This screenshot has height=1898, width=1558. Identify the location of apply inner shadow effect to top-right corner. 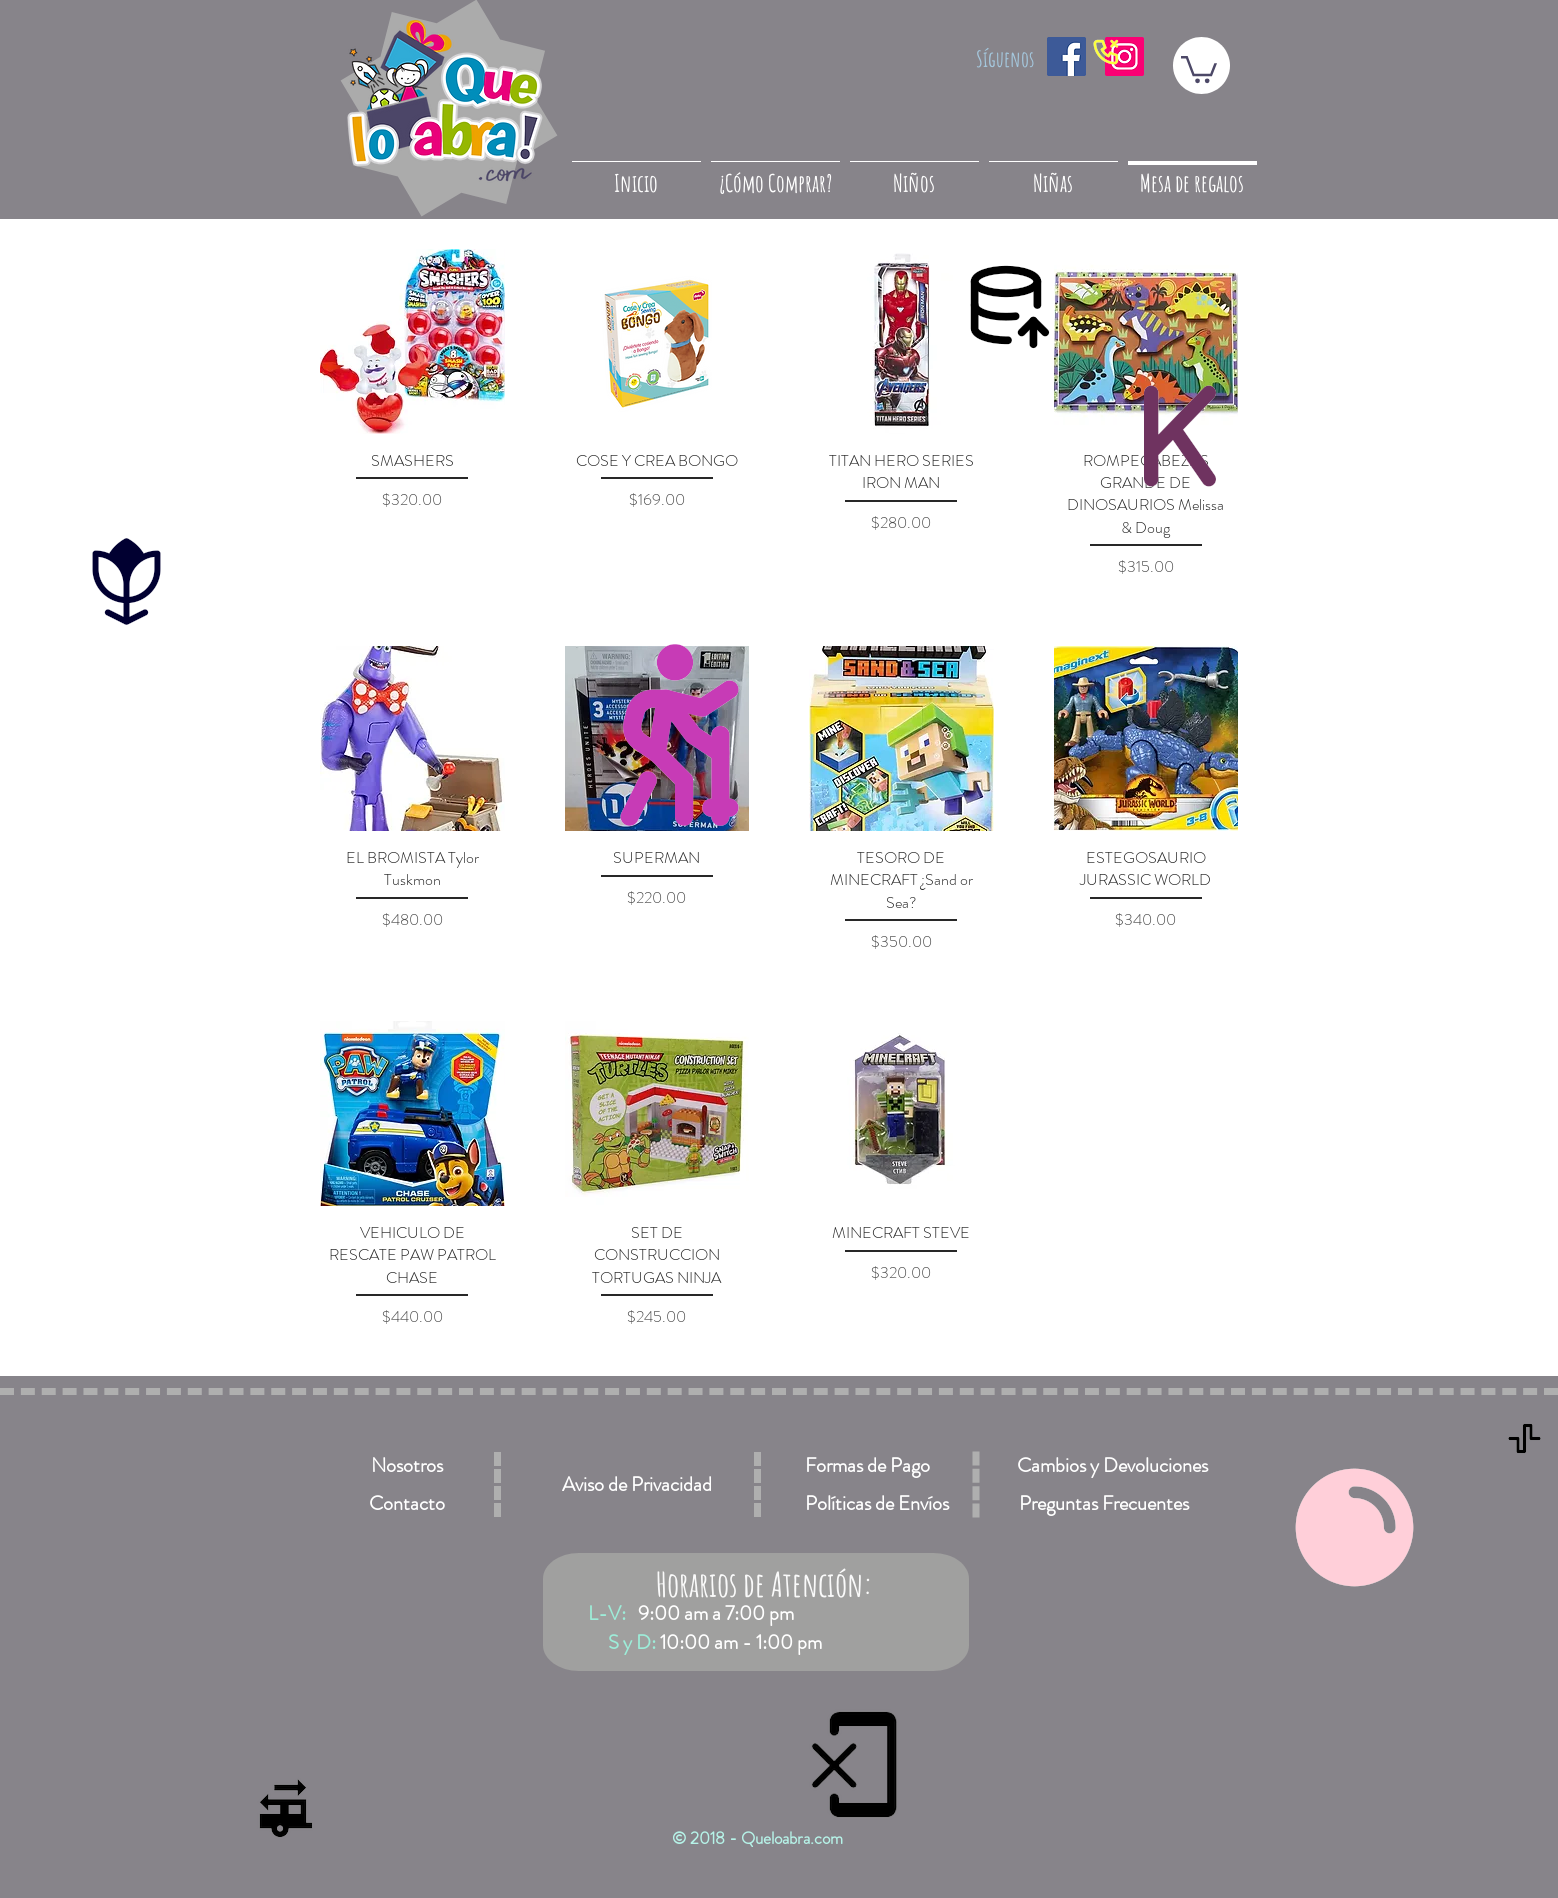
(1354, 1527).